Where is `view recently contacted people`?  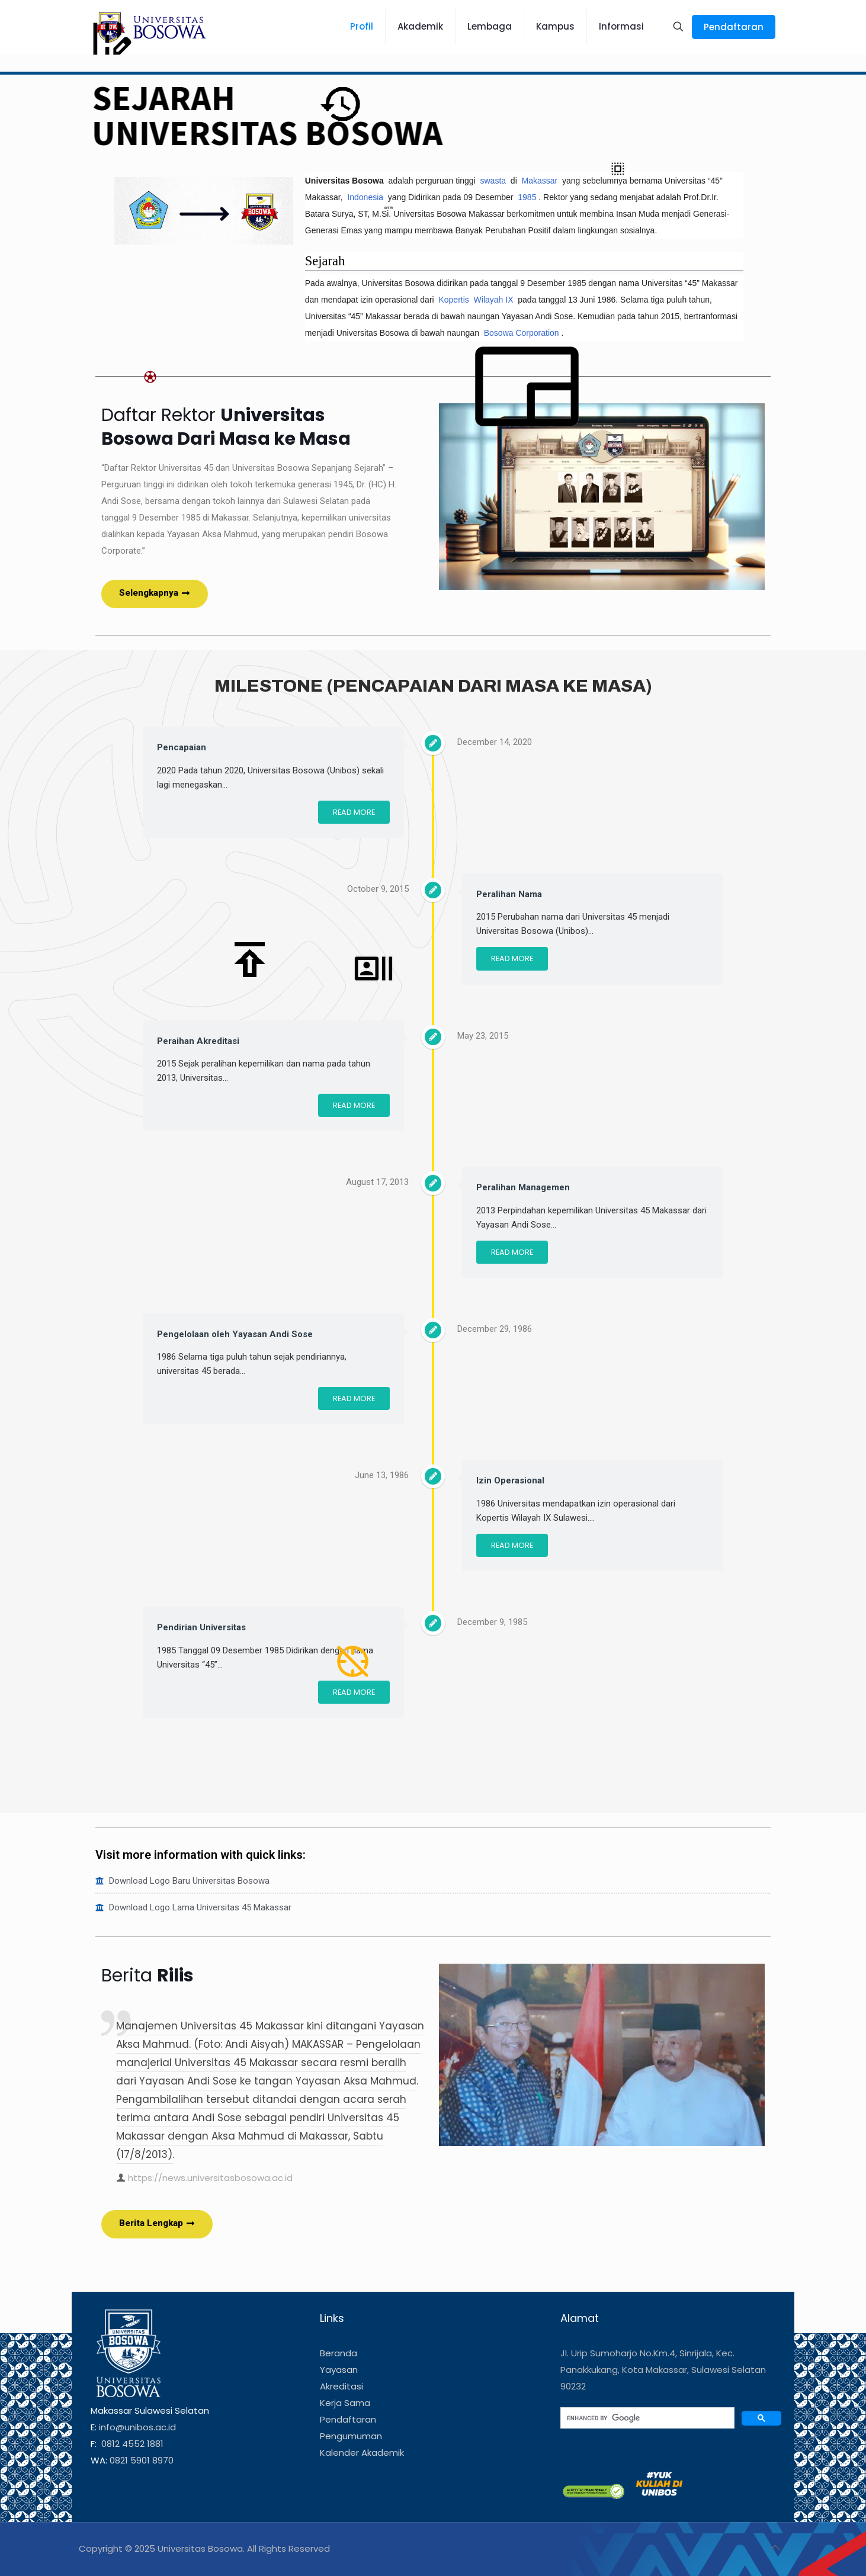 view recently contacted people is located at coordinates (373, 968).